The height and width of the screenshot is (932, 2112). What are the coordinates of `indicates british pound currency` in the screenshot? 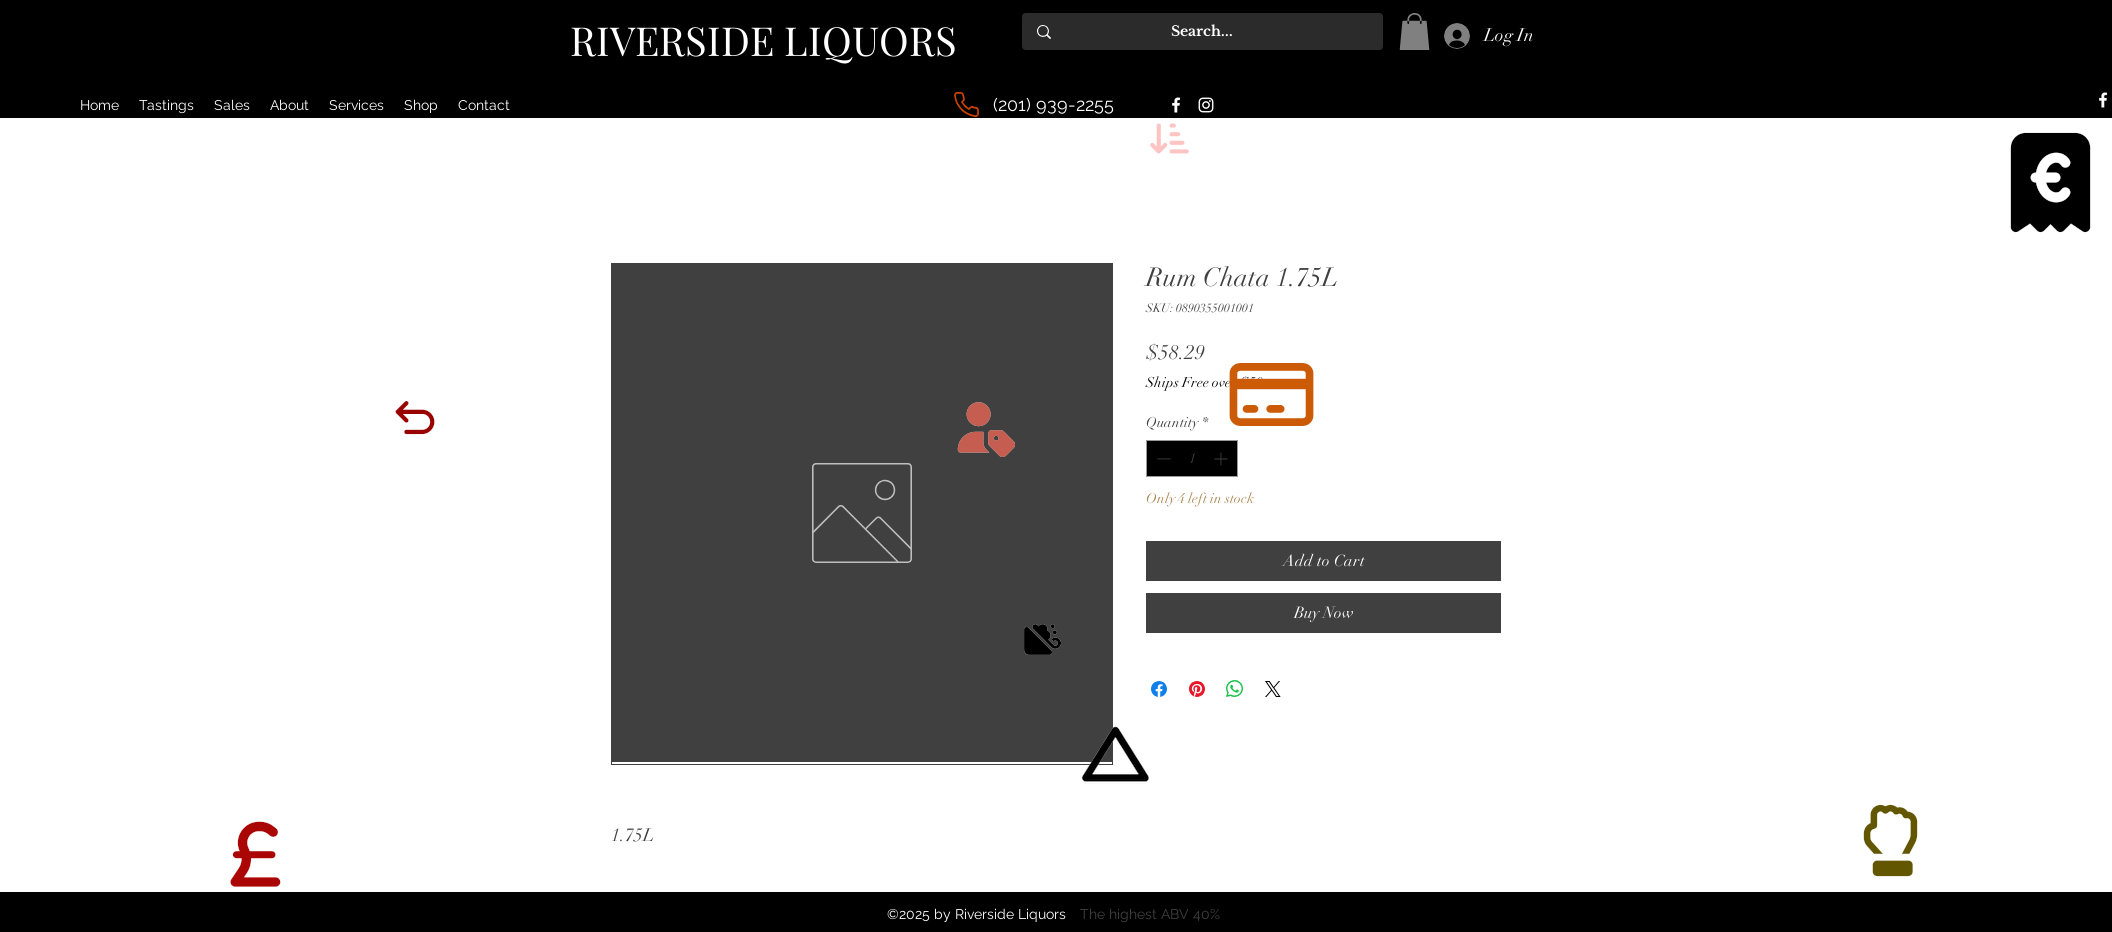 It's located at (256, 853).